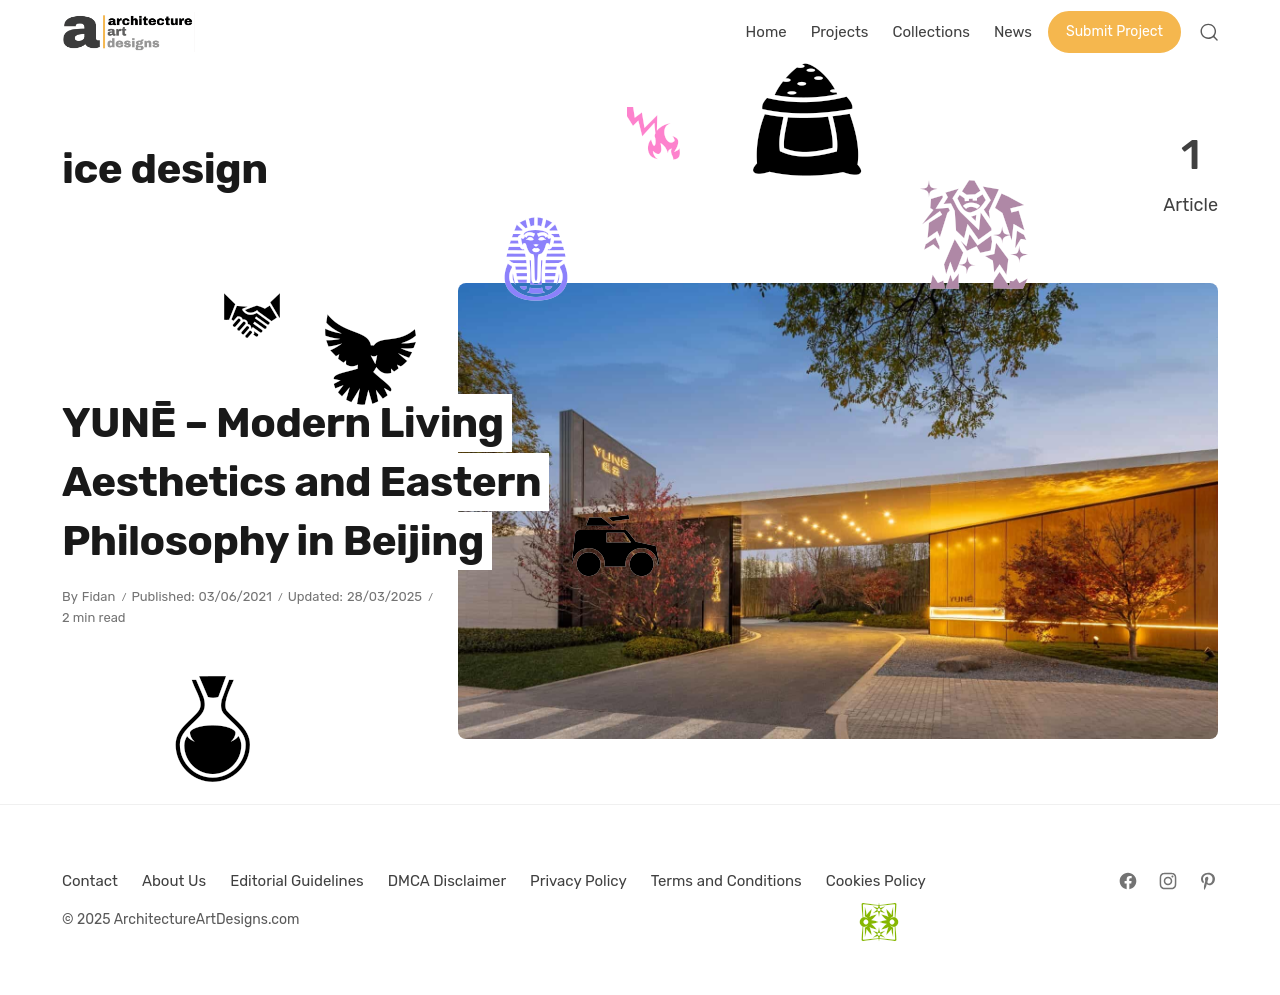  Describe the element at coordinates (212, 729) in the screenshot. I see `access the alchemy or crafting menu` at that location.